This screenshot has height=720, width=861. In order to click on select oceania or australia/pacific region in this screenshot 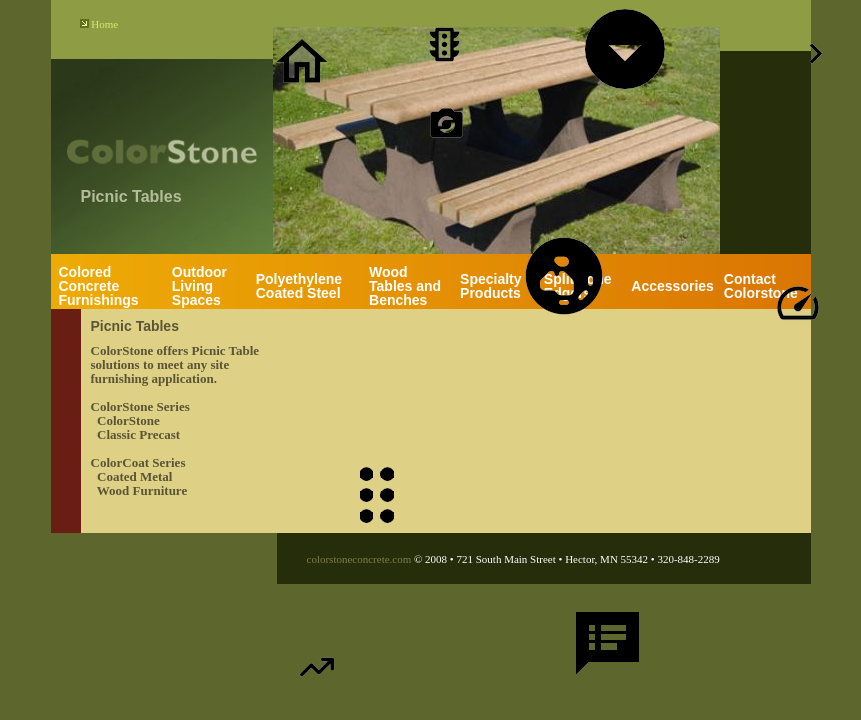, I will do `click(564, 276)`.